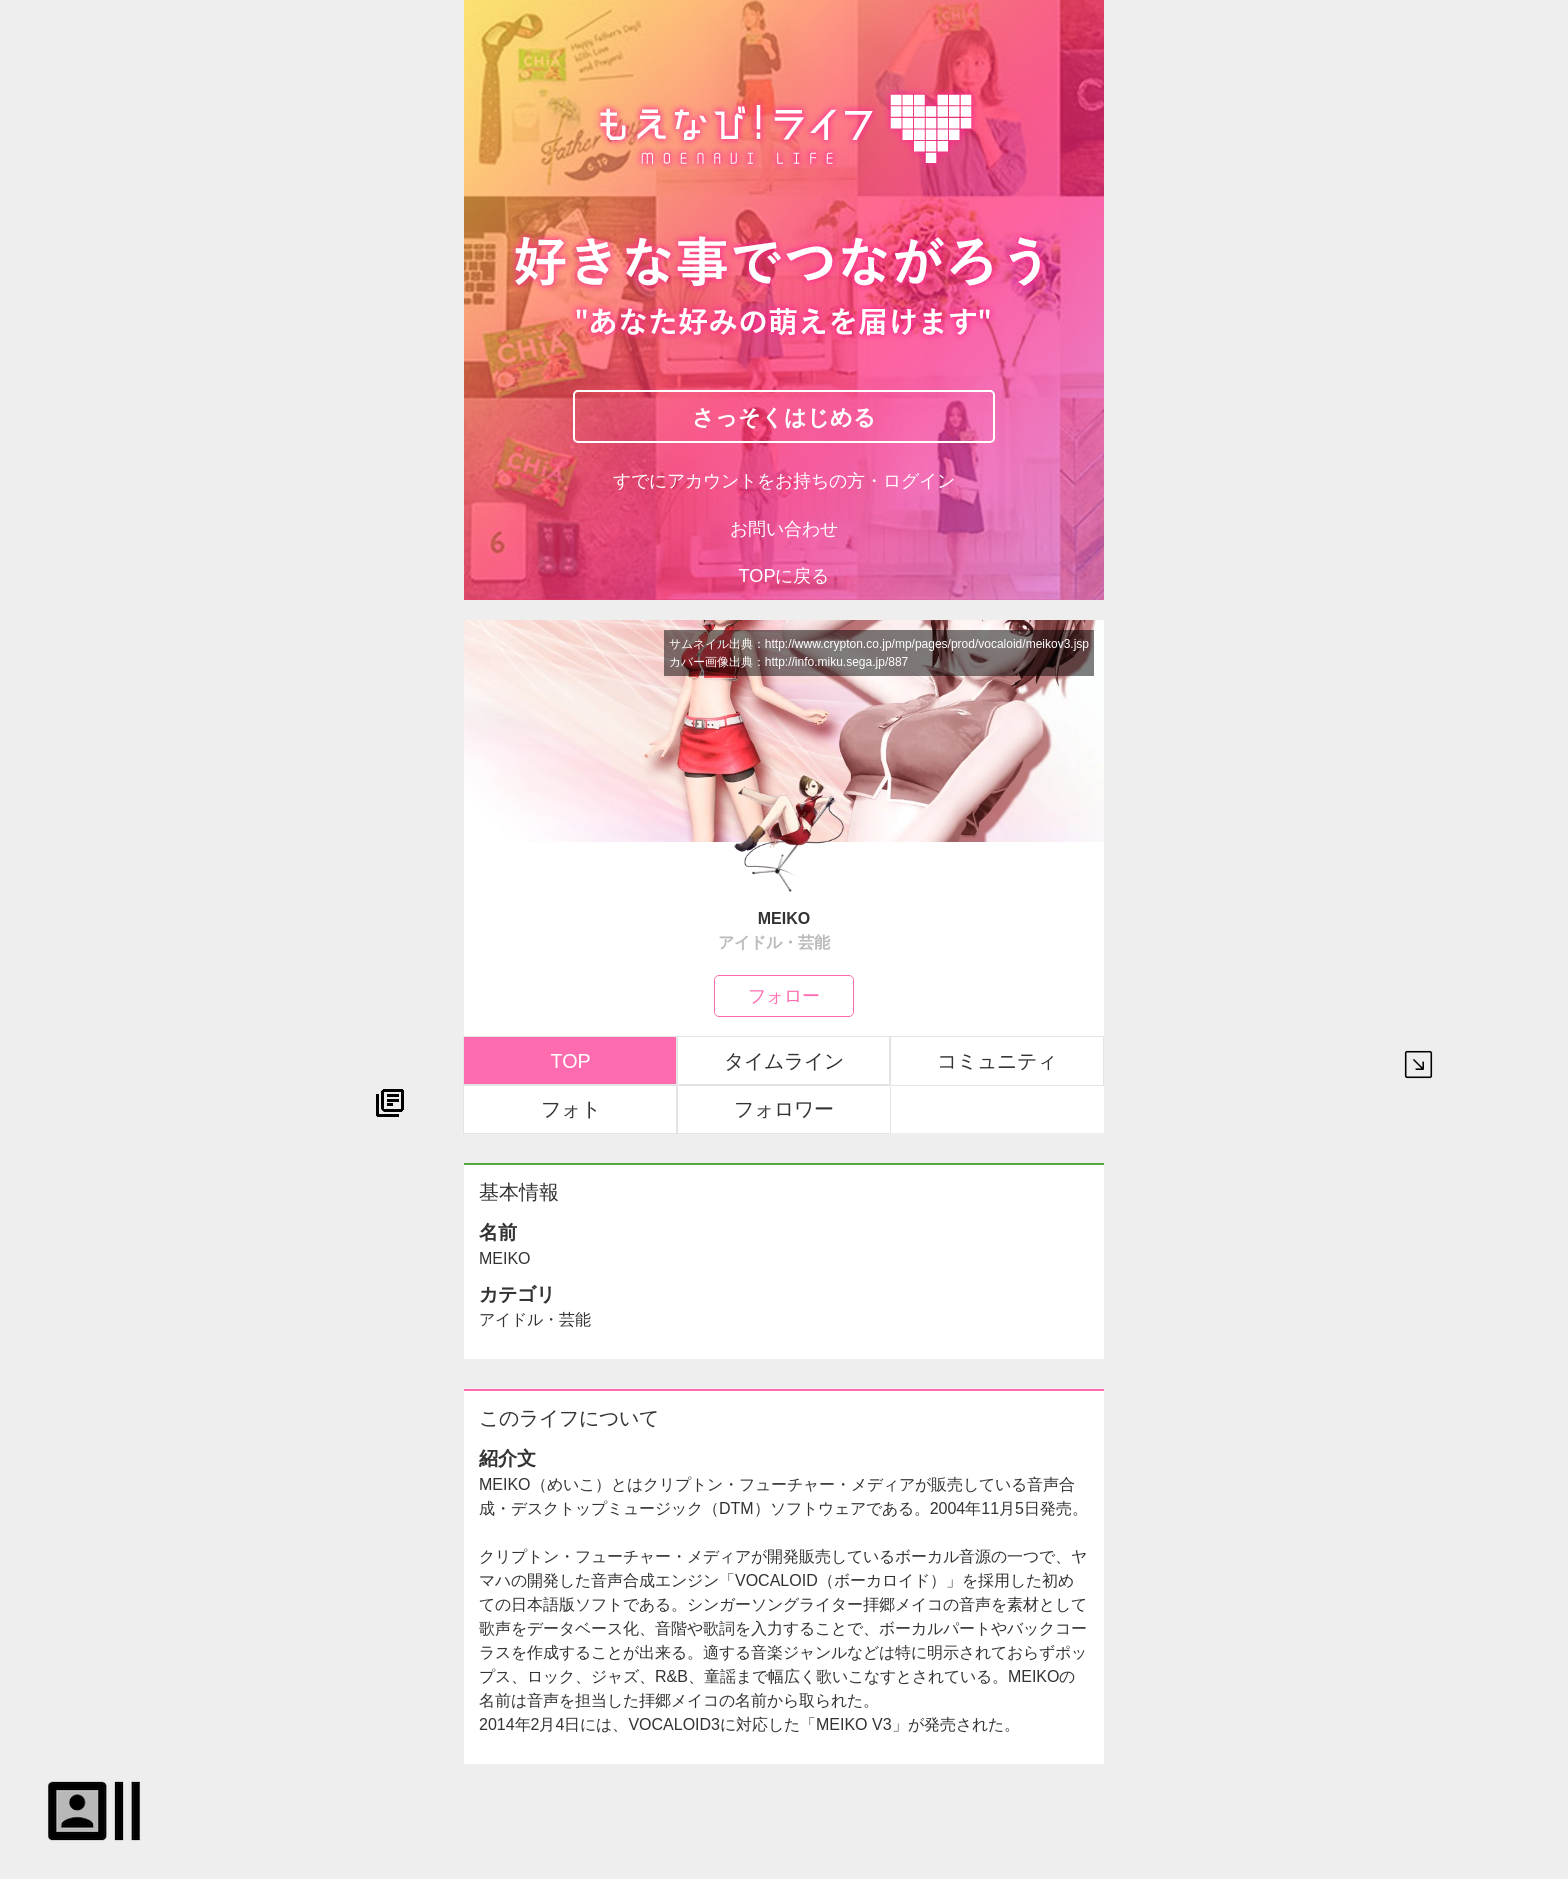  Describe the element at coordinates (390, 1103) in the screenshot. I see `access your document library` at that location.